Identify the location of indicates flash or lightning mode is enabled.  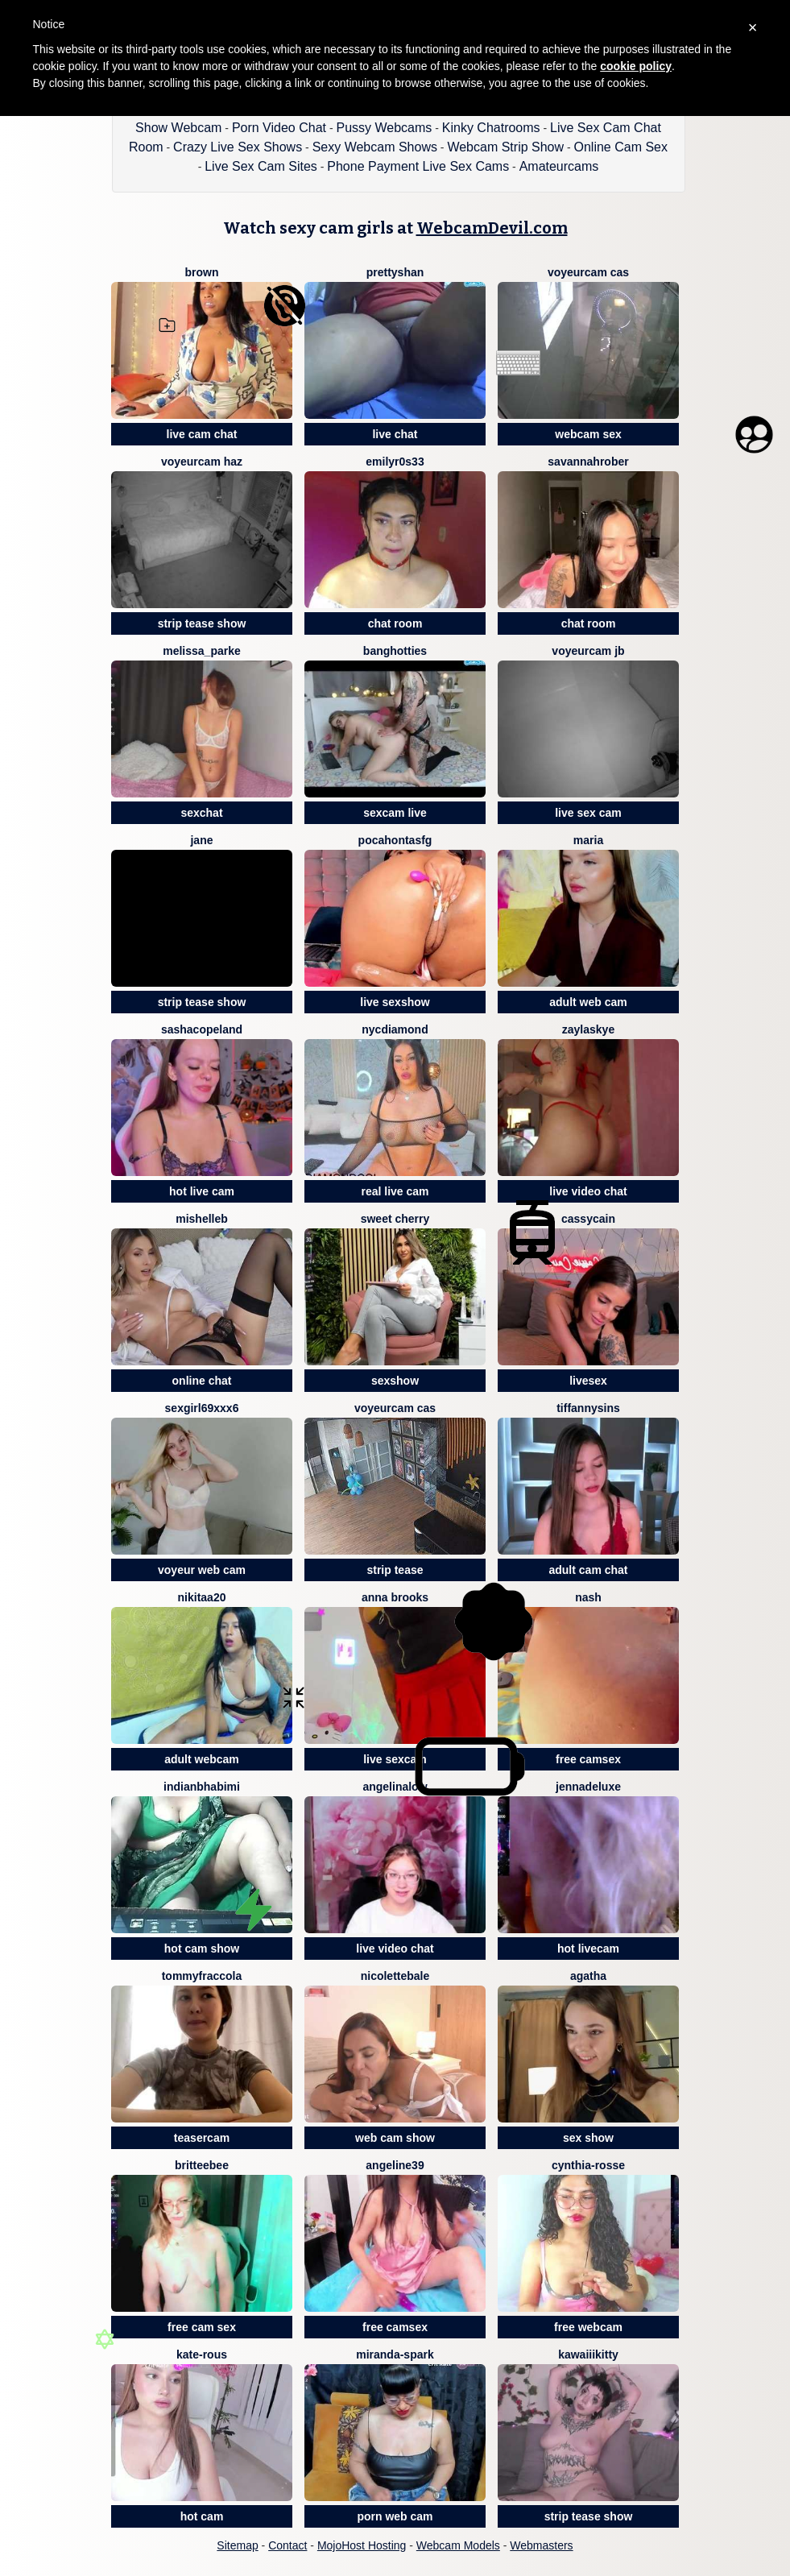
(254, 1910).